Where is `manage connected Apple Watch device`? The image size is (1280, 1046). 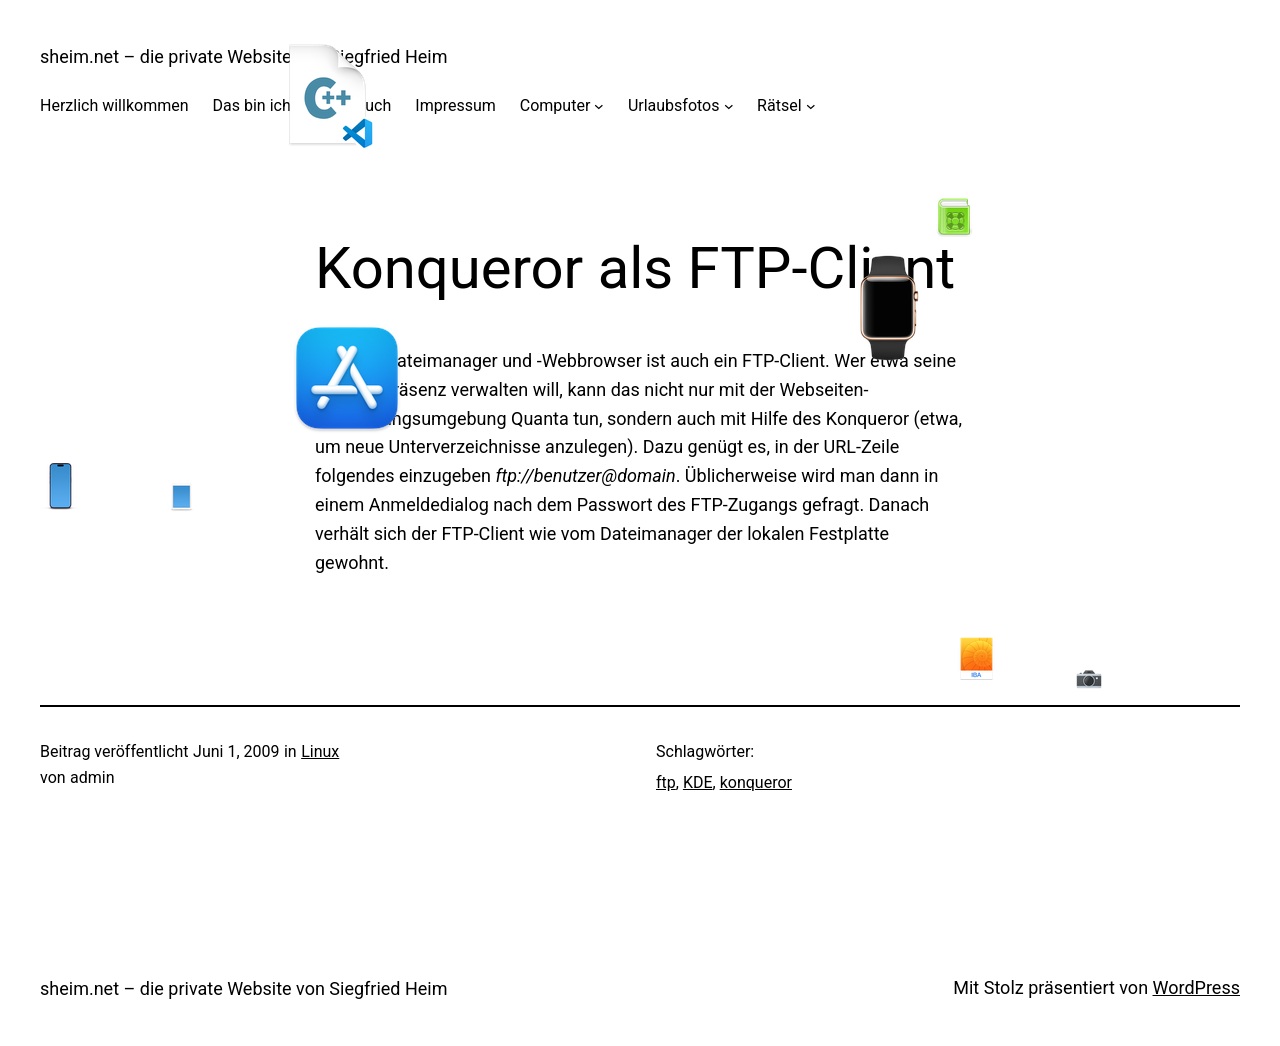 manage connected Apple Watch device is located at coordinates (888, 308).